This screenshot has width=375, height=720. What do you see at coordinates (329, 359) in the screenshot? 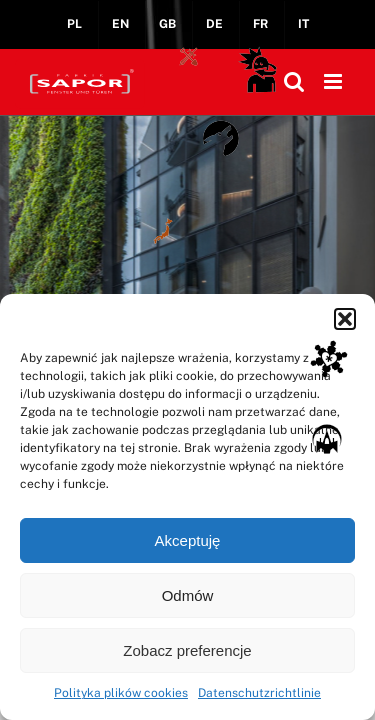
I see `indicates a frozen or cold status effect in gameplay` at bounding box center [329, 359].